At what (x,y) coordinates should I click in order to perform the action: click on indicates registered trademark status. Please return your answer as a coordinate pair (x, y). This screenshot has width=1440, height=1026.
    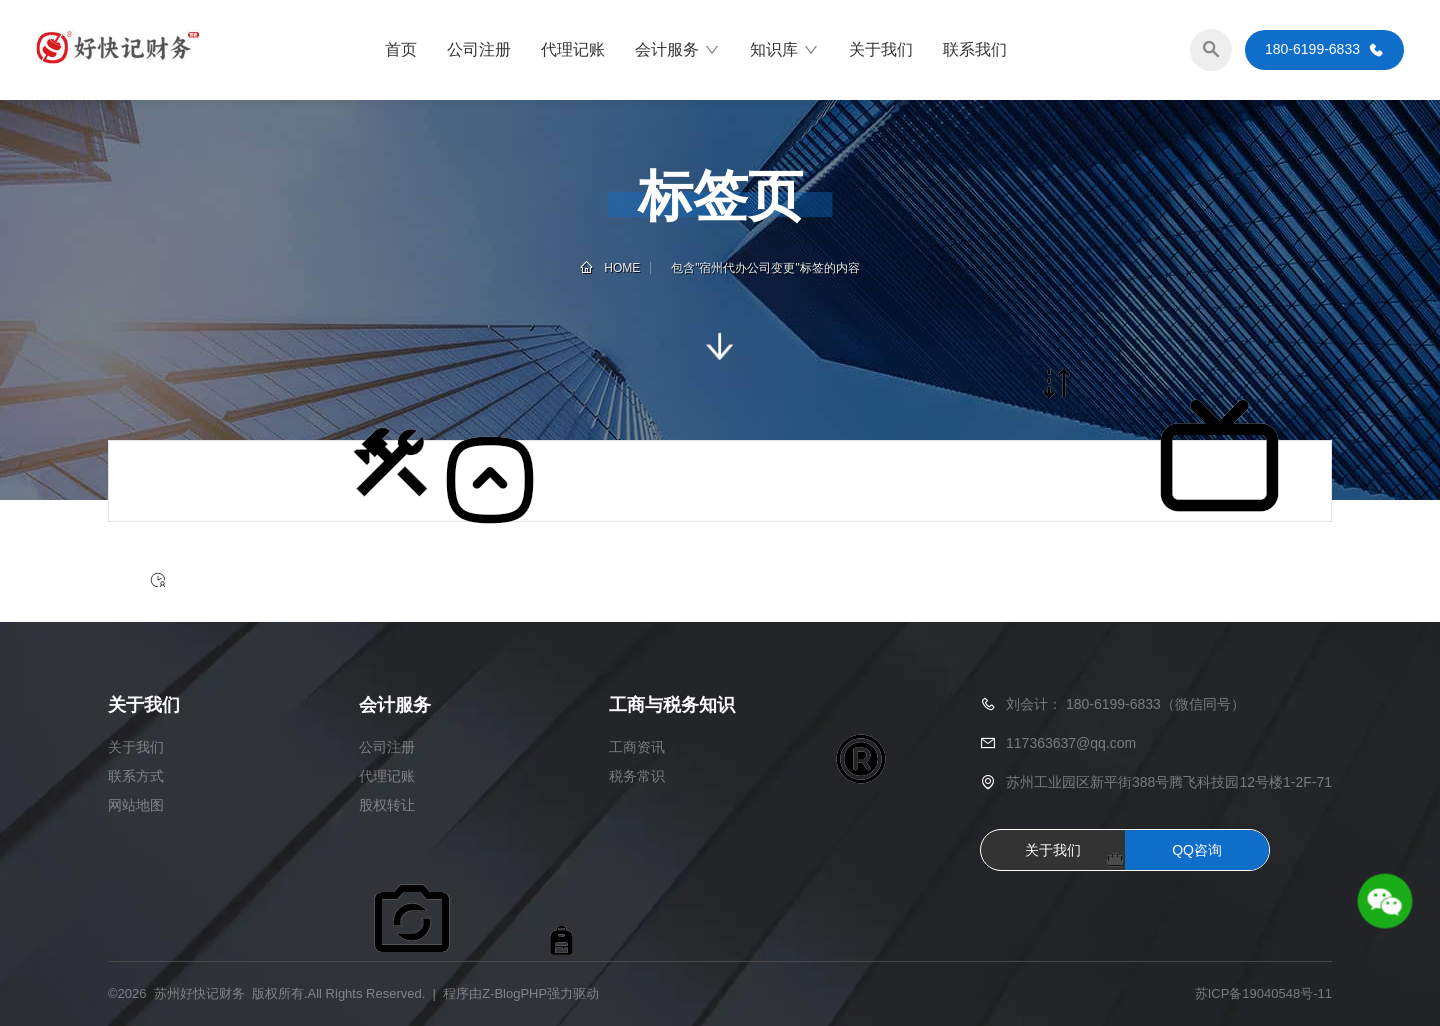
    Looking at the image, I should click on (861, 759).